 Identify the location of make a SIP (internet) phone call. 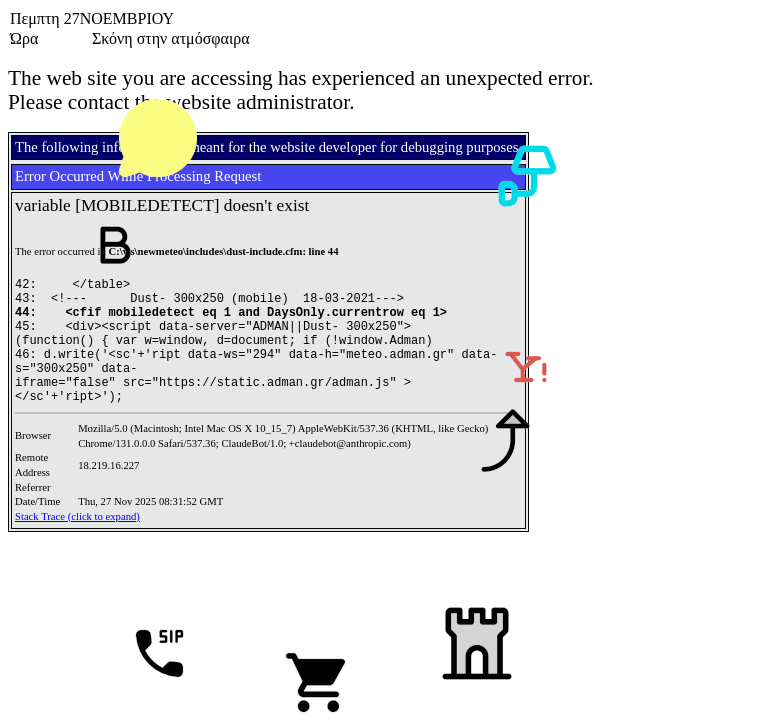
(159, 653).